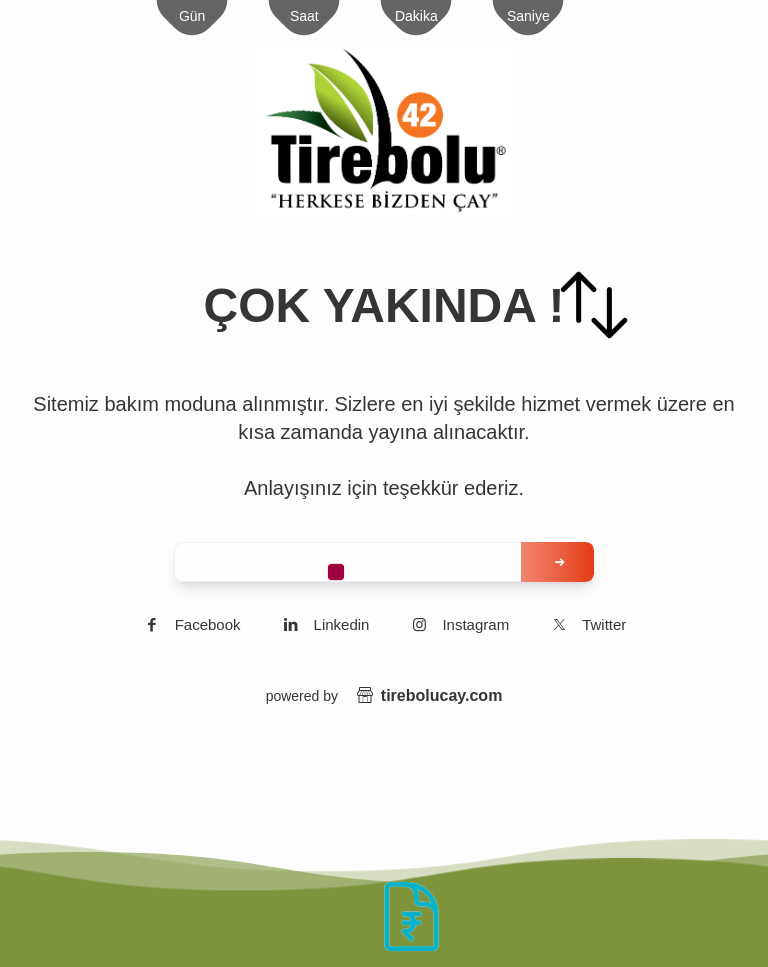  Describe the element at coordinates (594, 305) in the screenshot. I see `sort items in ascending or descending order` at that location.